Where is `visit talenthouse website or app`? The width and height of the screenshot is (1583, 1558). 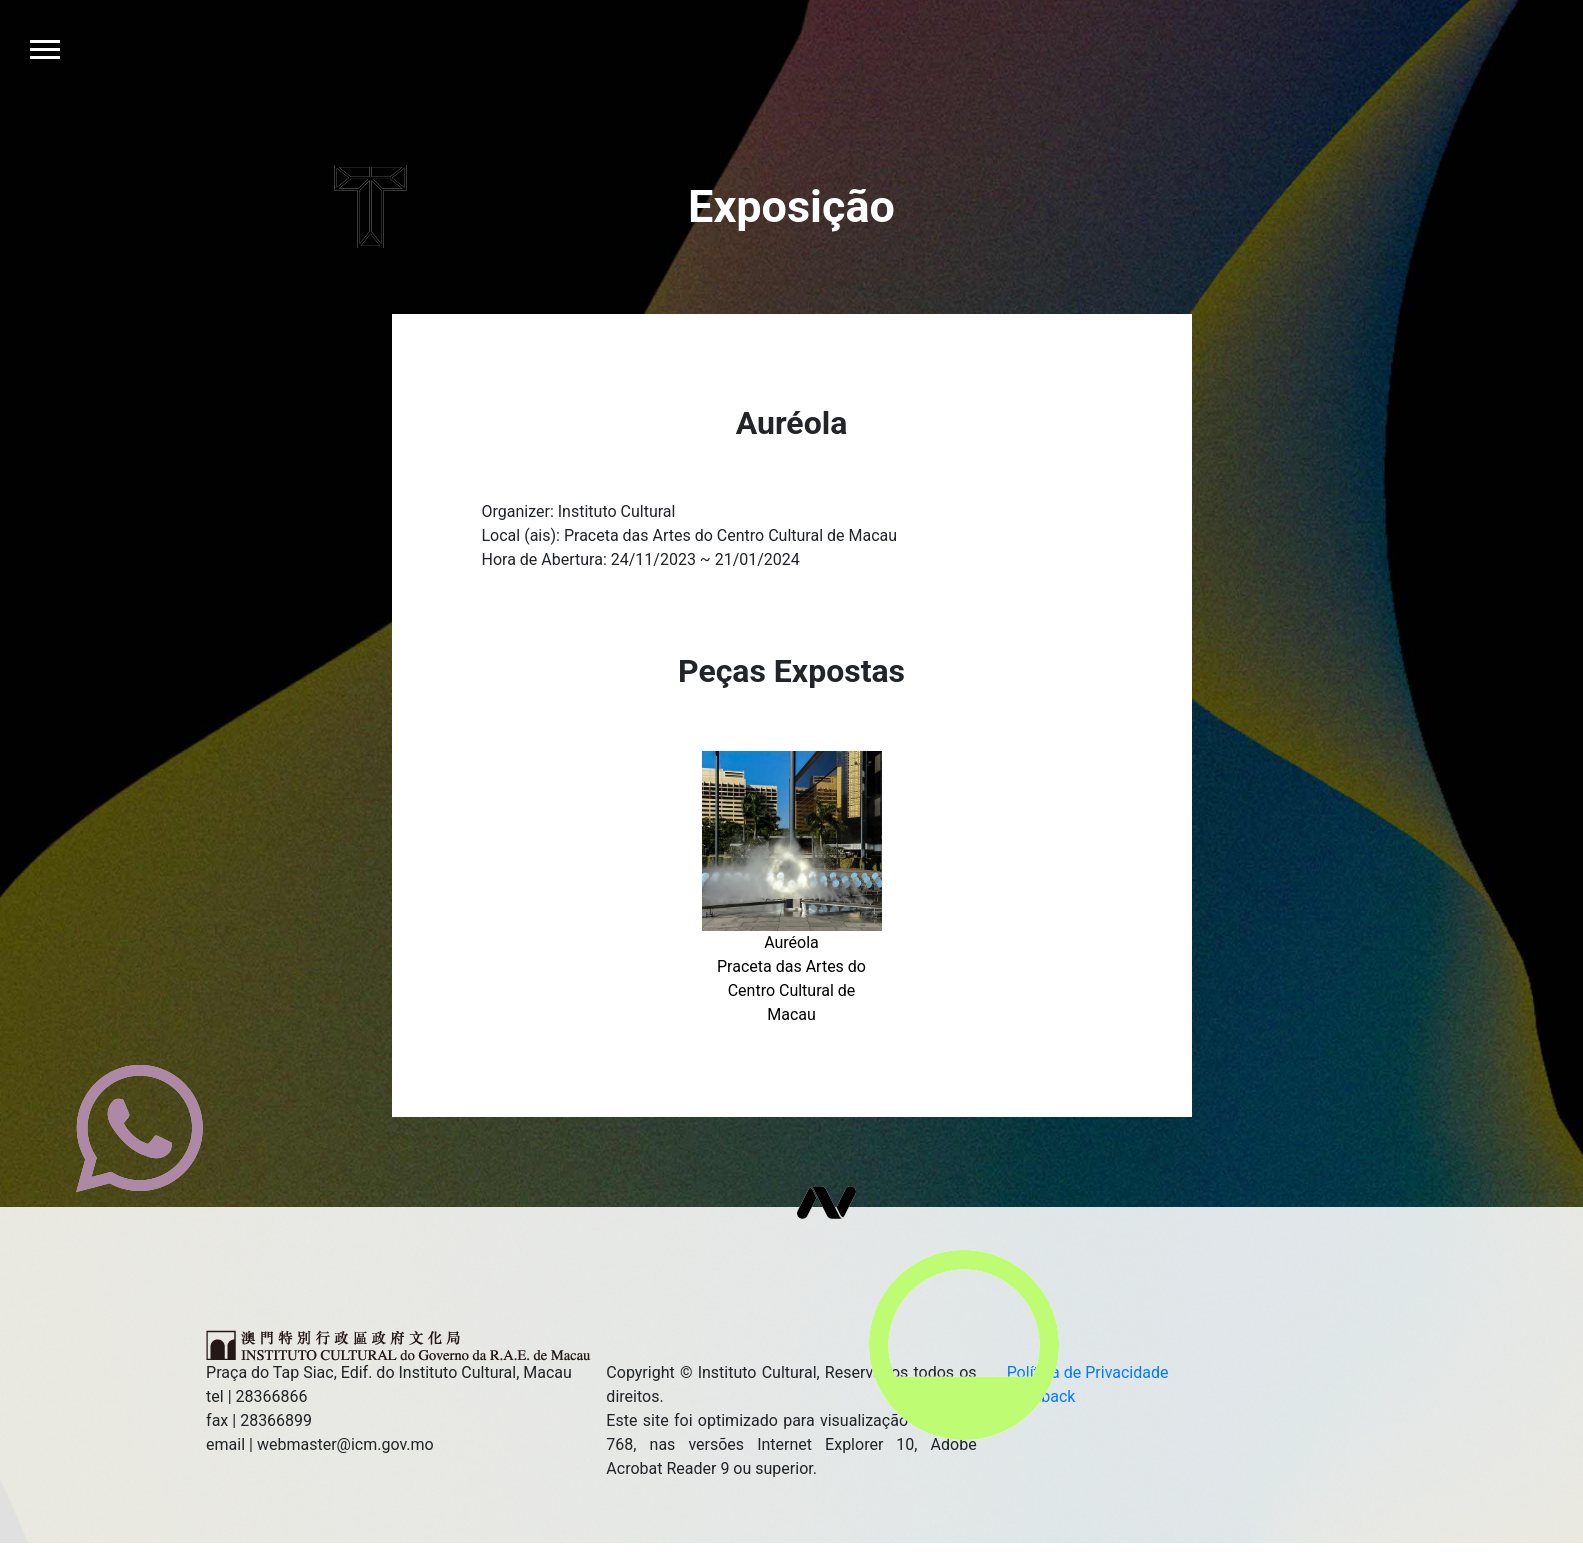
visit talenthouse website or app is located at coordinates (370, 206).